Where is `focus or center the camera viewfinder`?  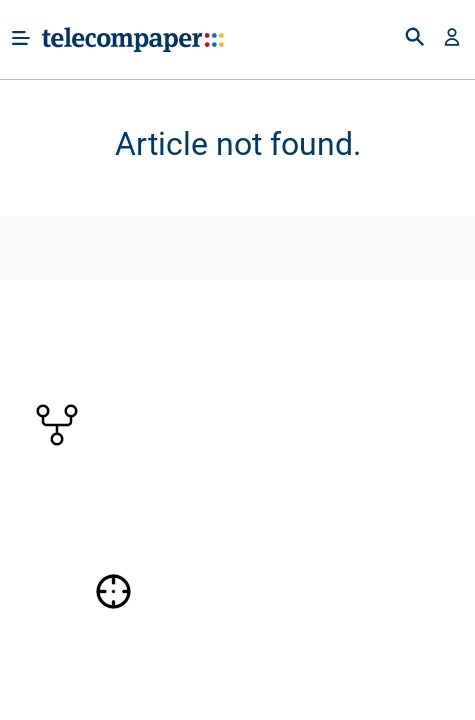
focus or center the camera viewfinder is located at coordinates (113, 591).